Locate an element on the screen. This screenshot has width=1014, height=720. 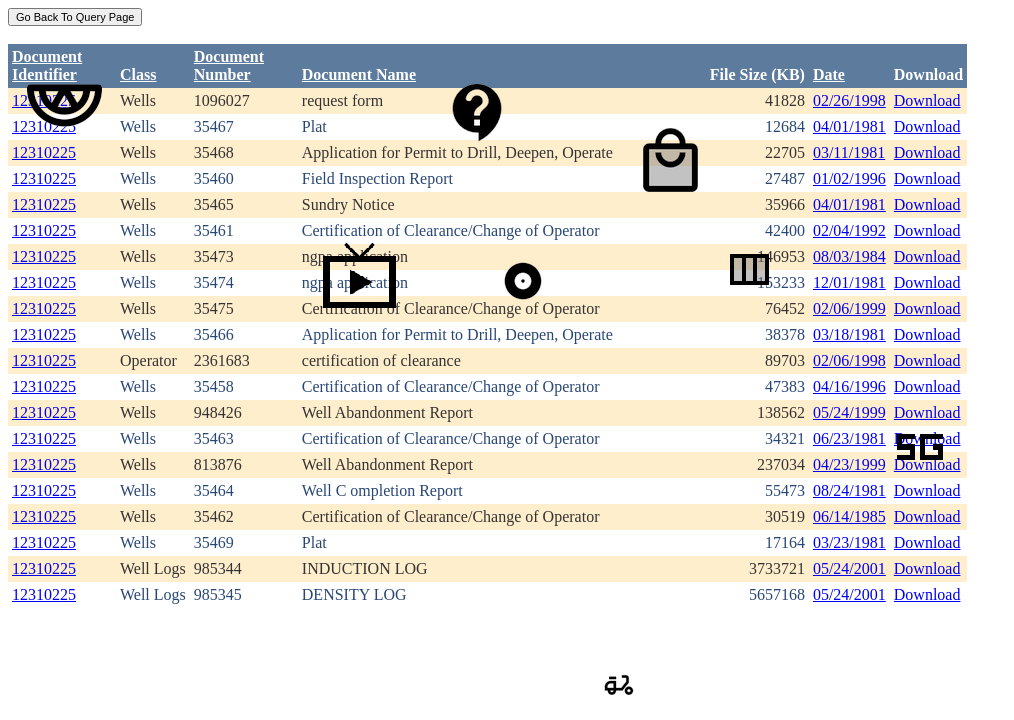
access your music library or albums is located at coordinates (523, 281).